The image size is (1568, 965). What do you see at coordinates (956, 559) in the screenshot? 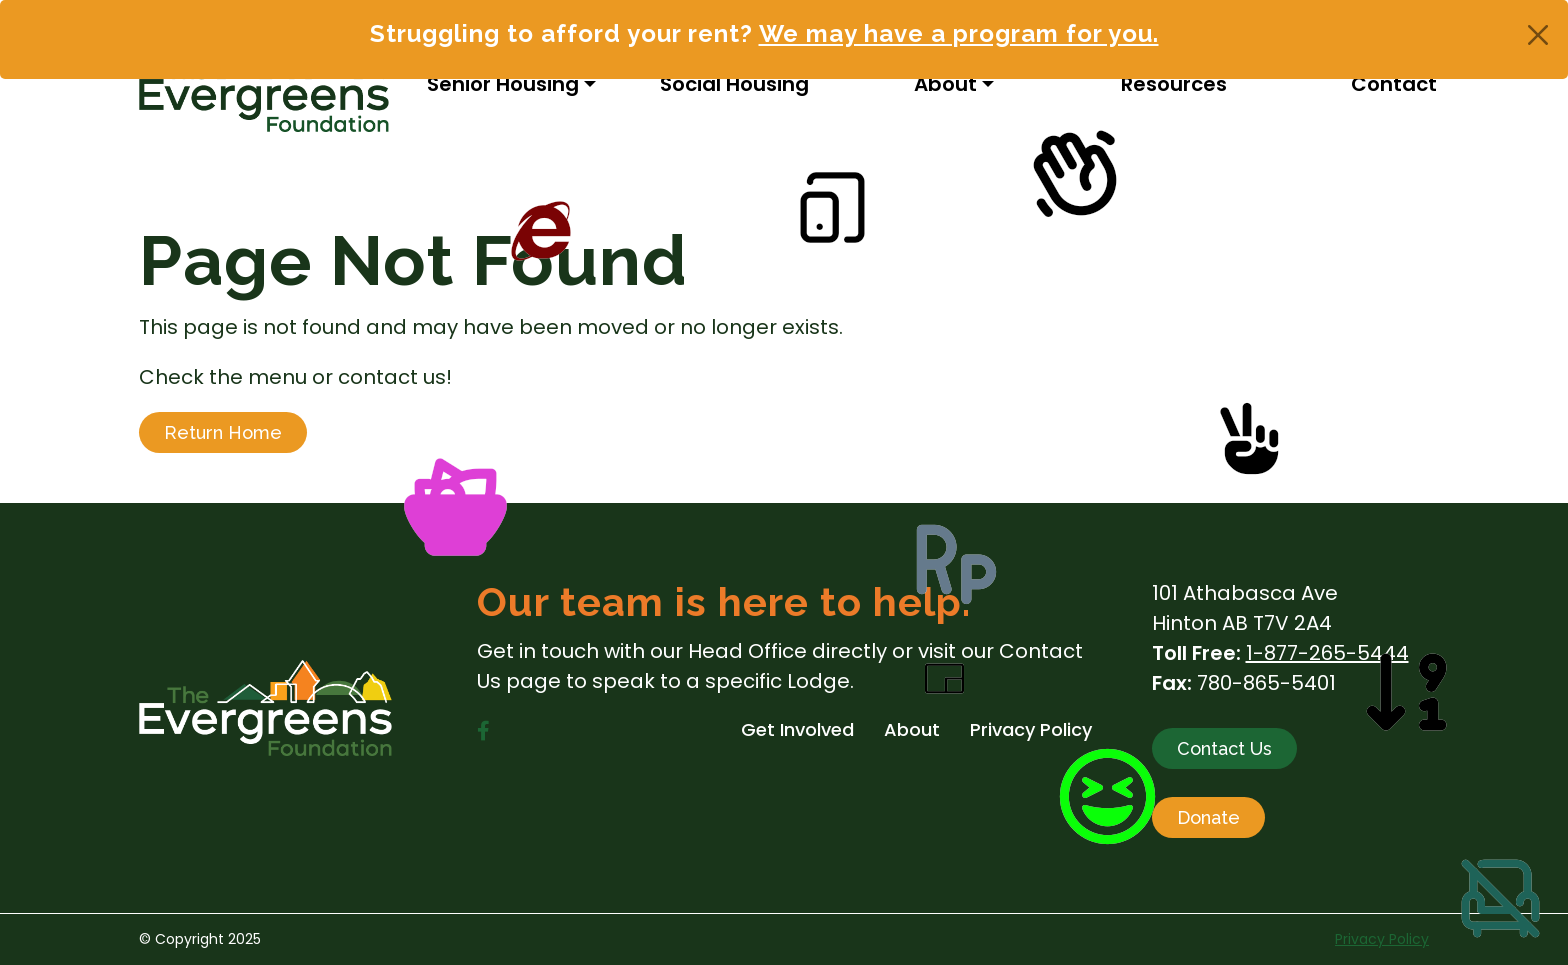
I see `indicates indonesian rupiah currency` at bounding box center [956, 559].